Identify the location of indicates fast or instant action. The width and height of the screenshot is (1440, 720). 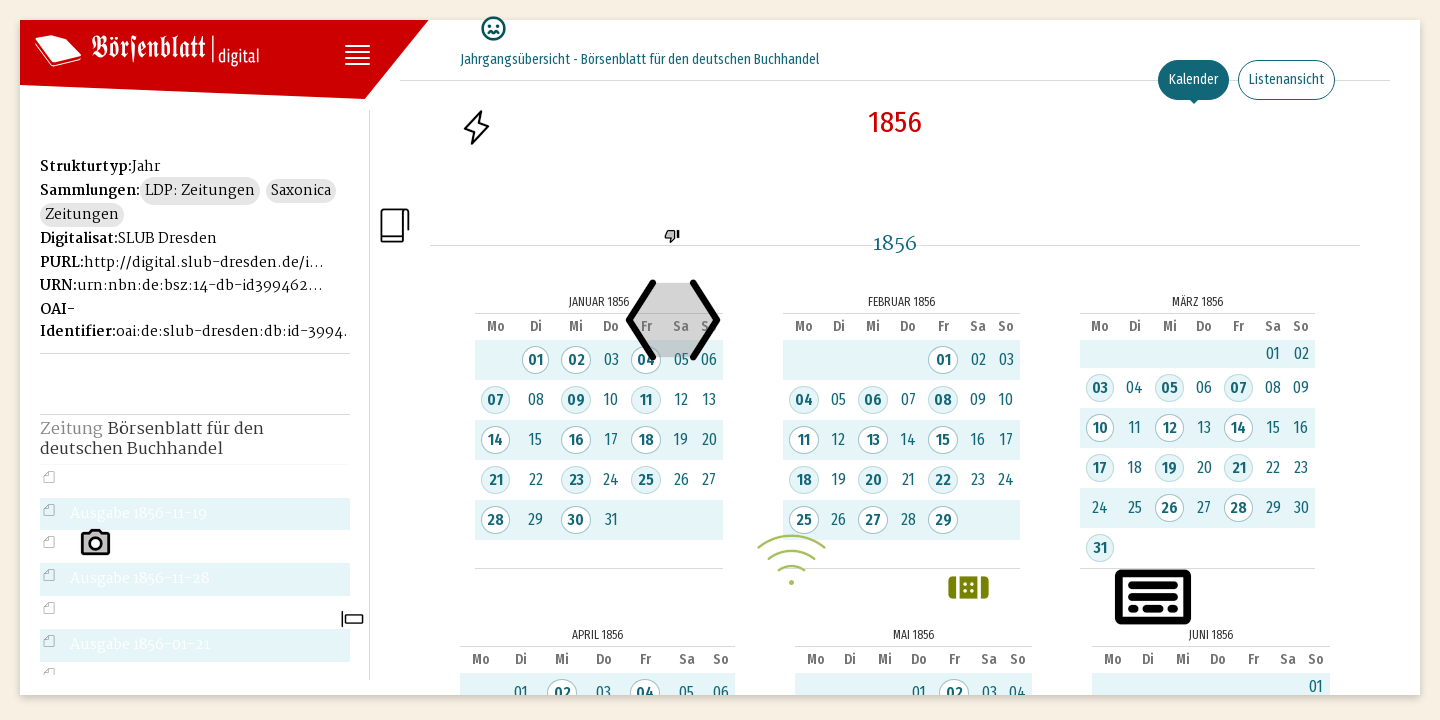
(476, 127).